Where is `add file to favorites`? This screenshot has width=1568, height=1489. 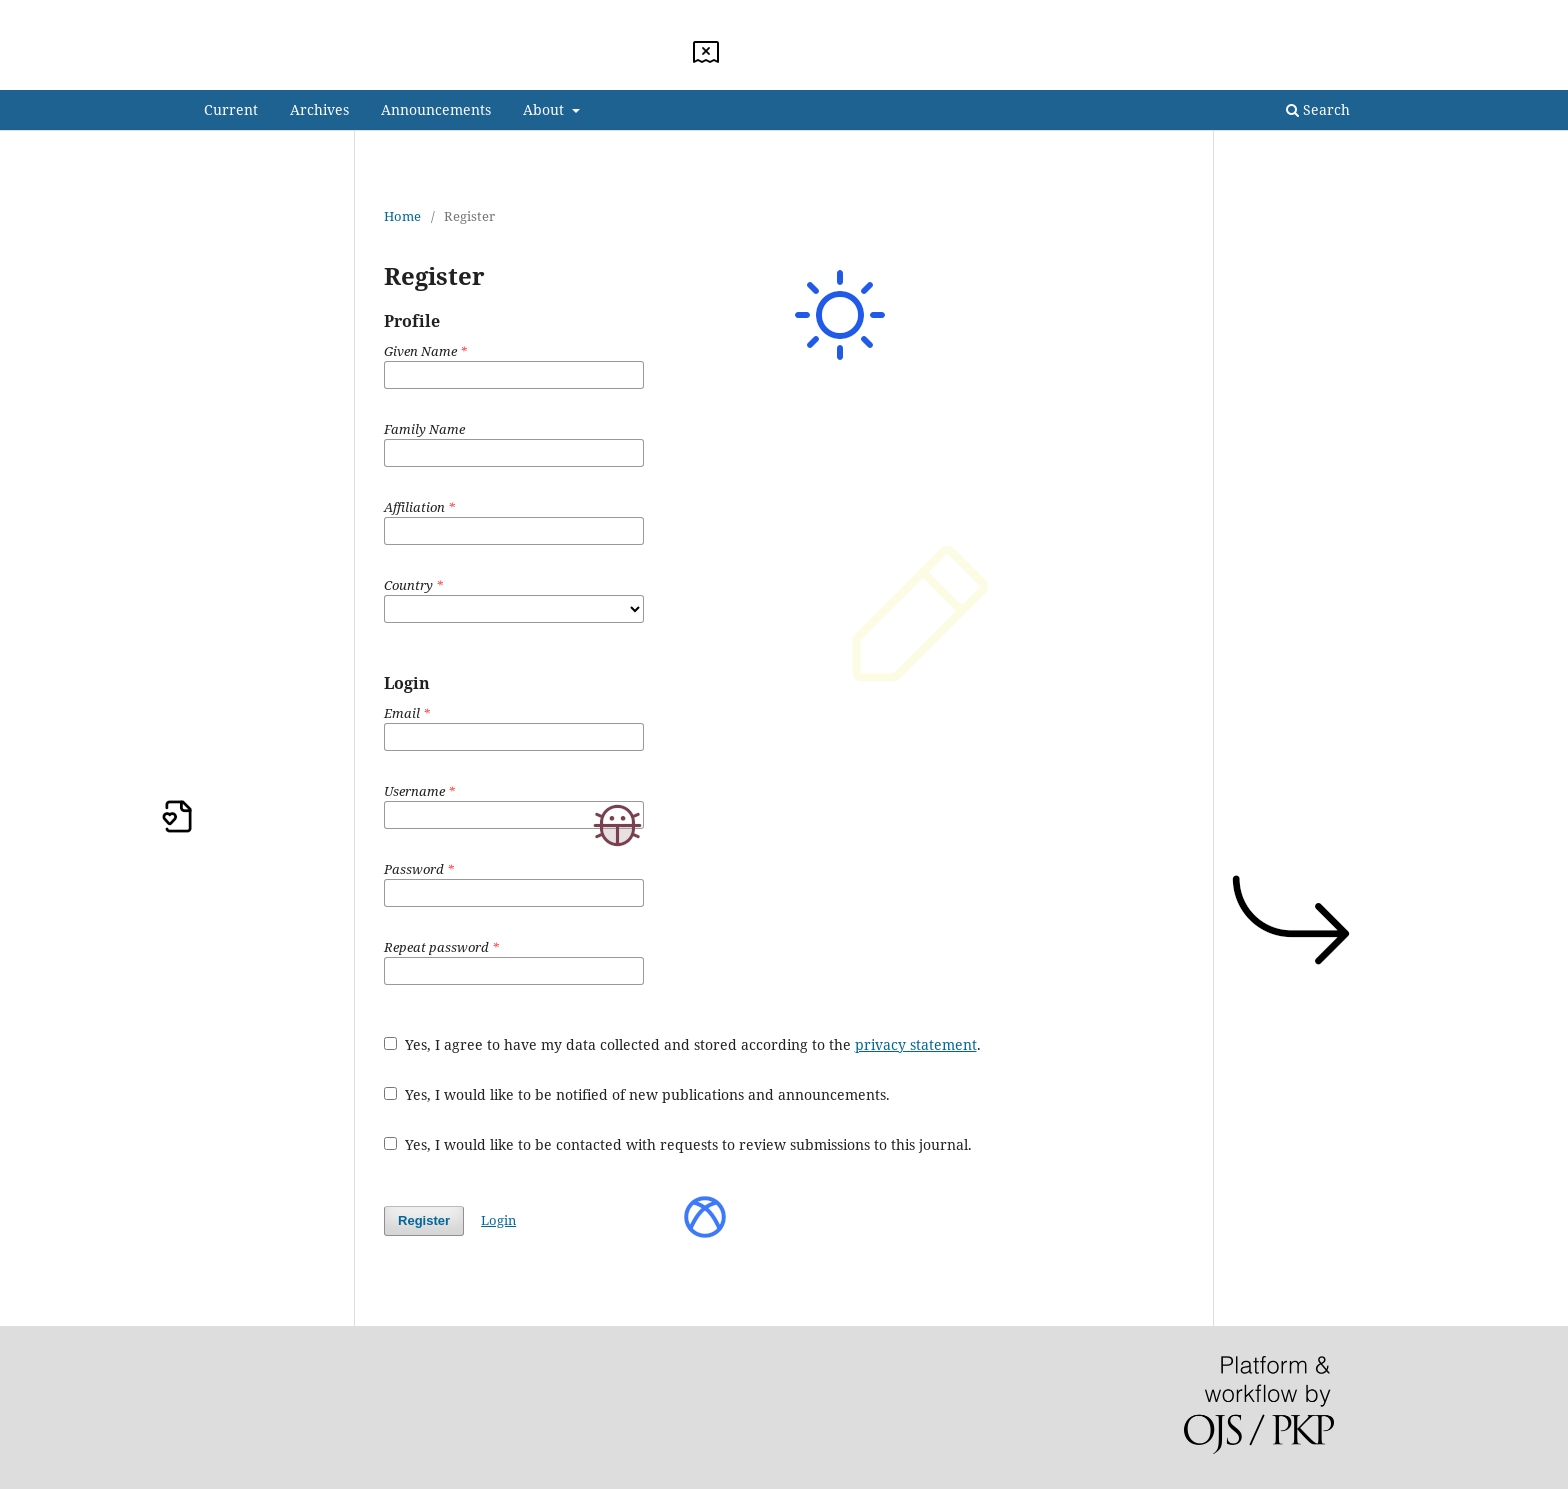 add file to favorites is located at coordinates (178, 816).